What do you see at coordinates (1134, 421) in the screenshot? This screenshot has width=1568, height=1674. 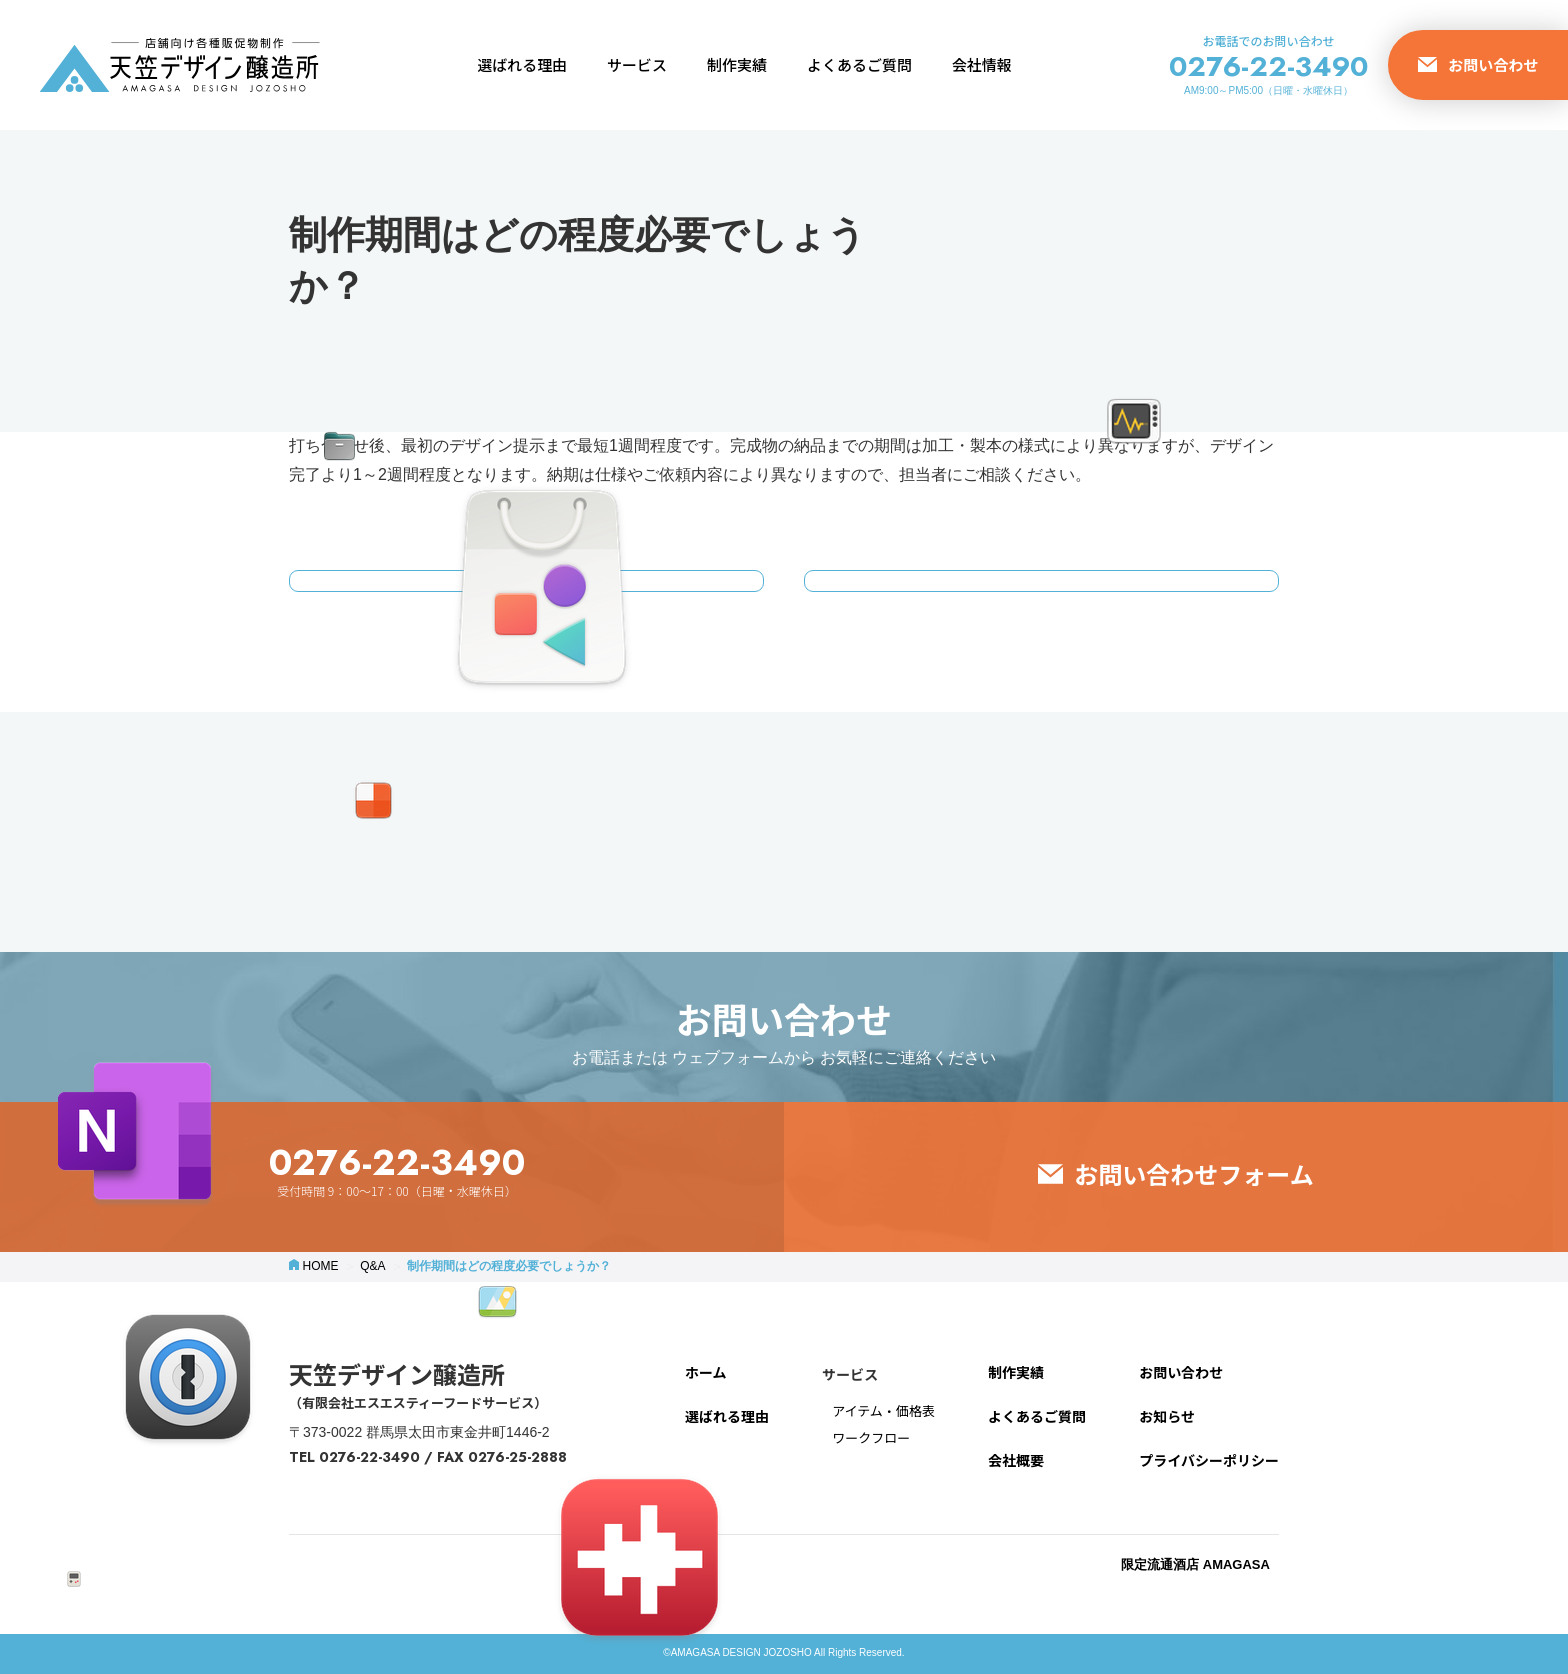 I see `open system monitor application` at bounding box center [1134, 421].